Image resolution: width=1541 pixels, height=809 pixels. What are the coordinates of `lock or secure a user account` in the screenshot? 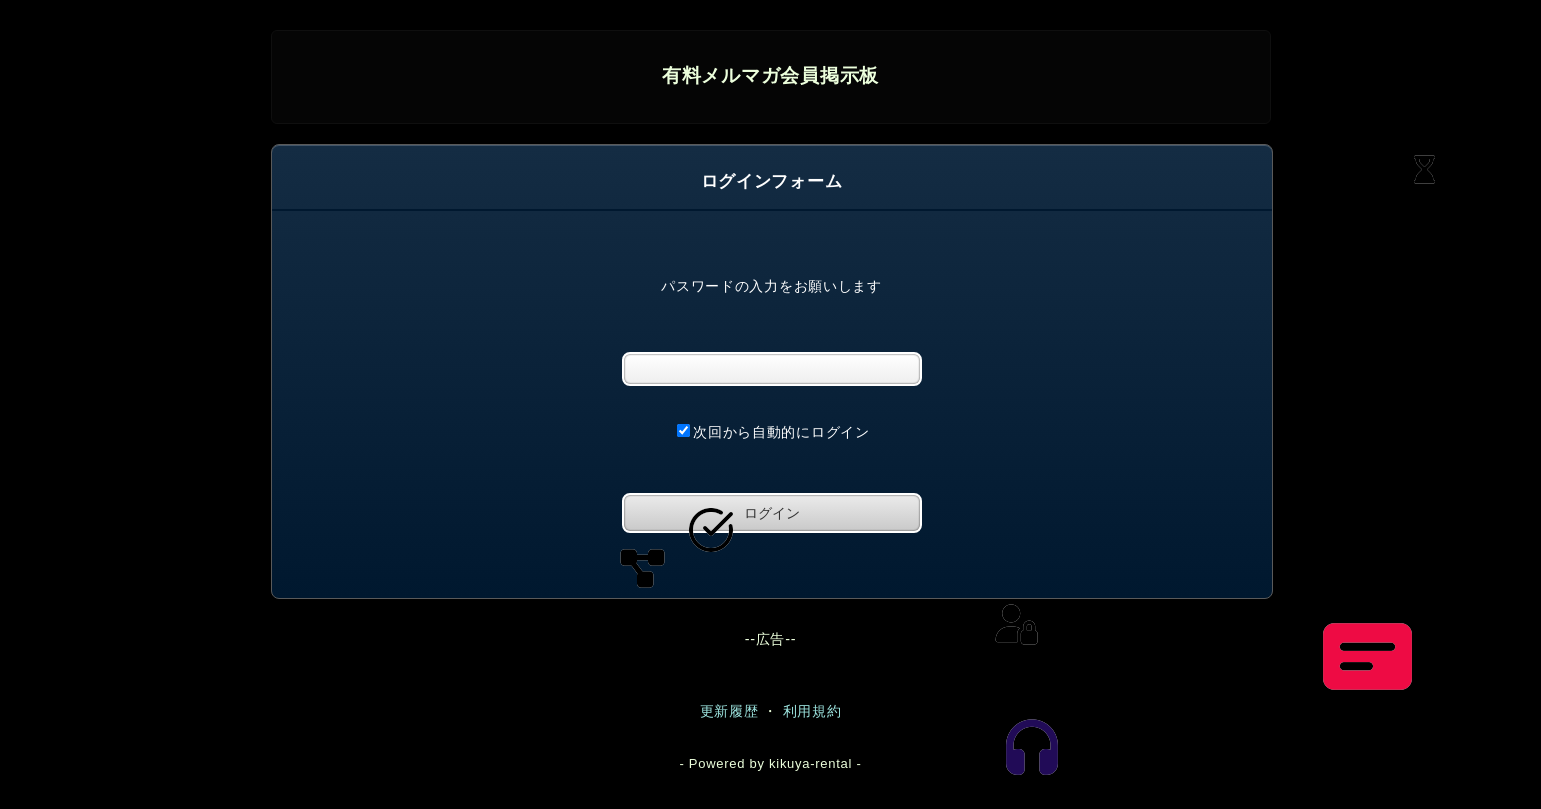 It's located at (1016, 623).